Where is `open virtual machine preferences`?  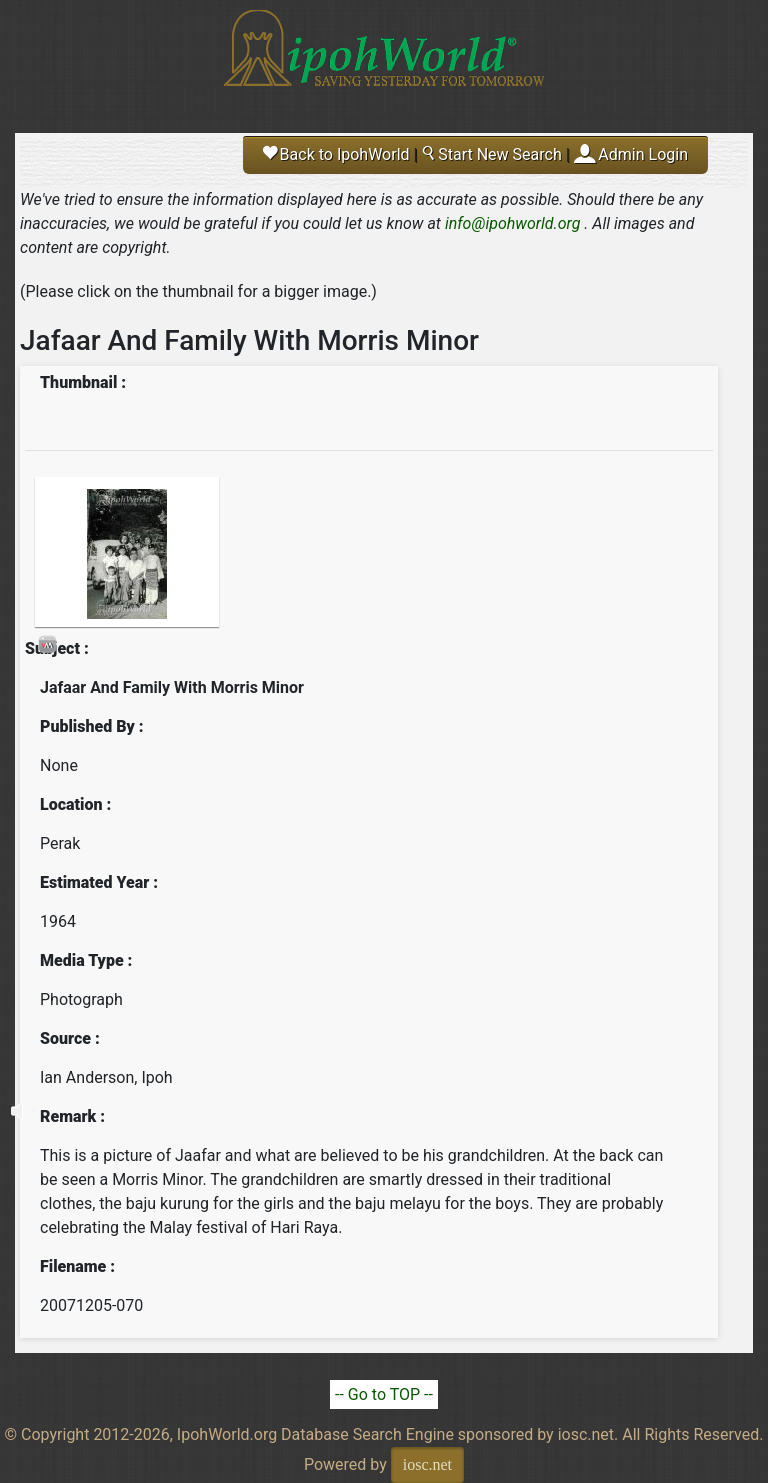 open virtual machine preferences is located at coordinates (47, 644).